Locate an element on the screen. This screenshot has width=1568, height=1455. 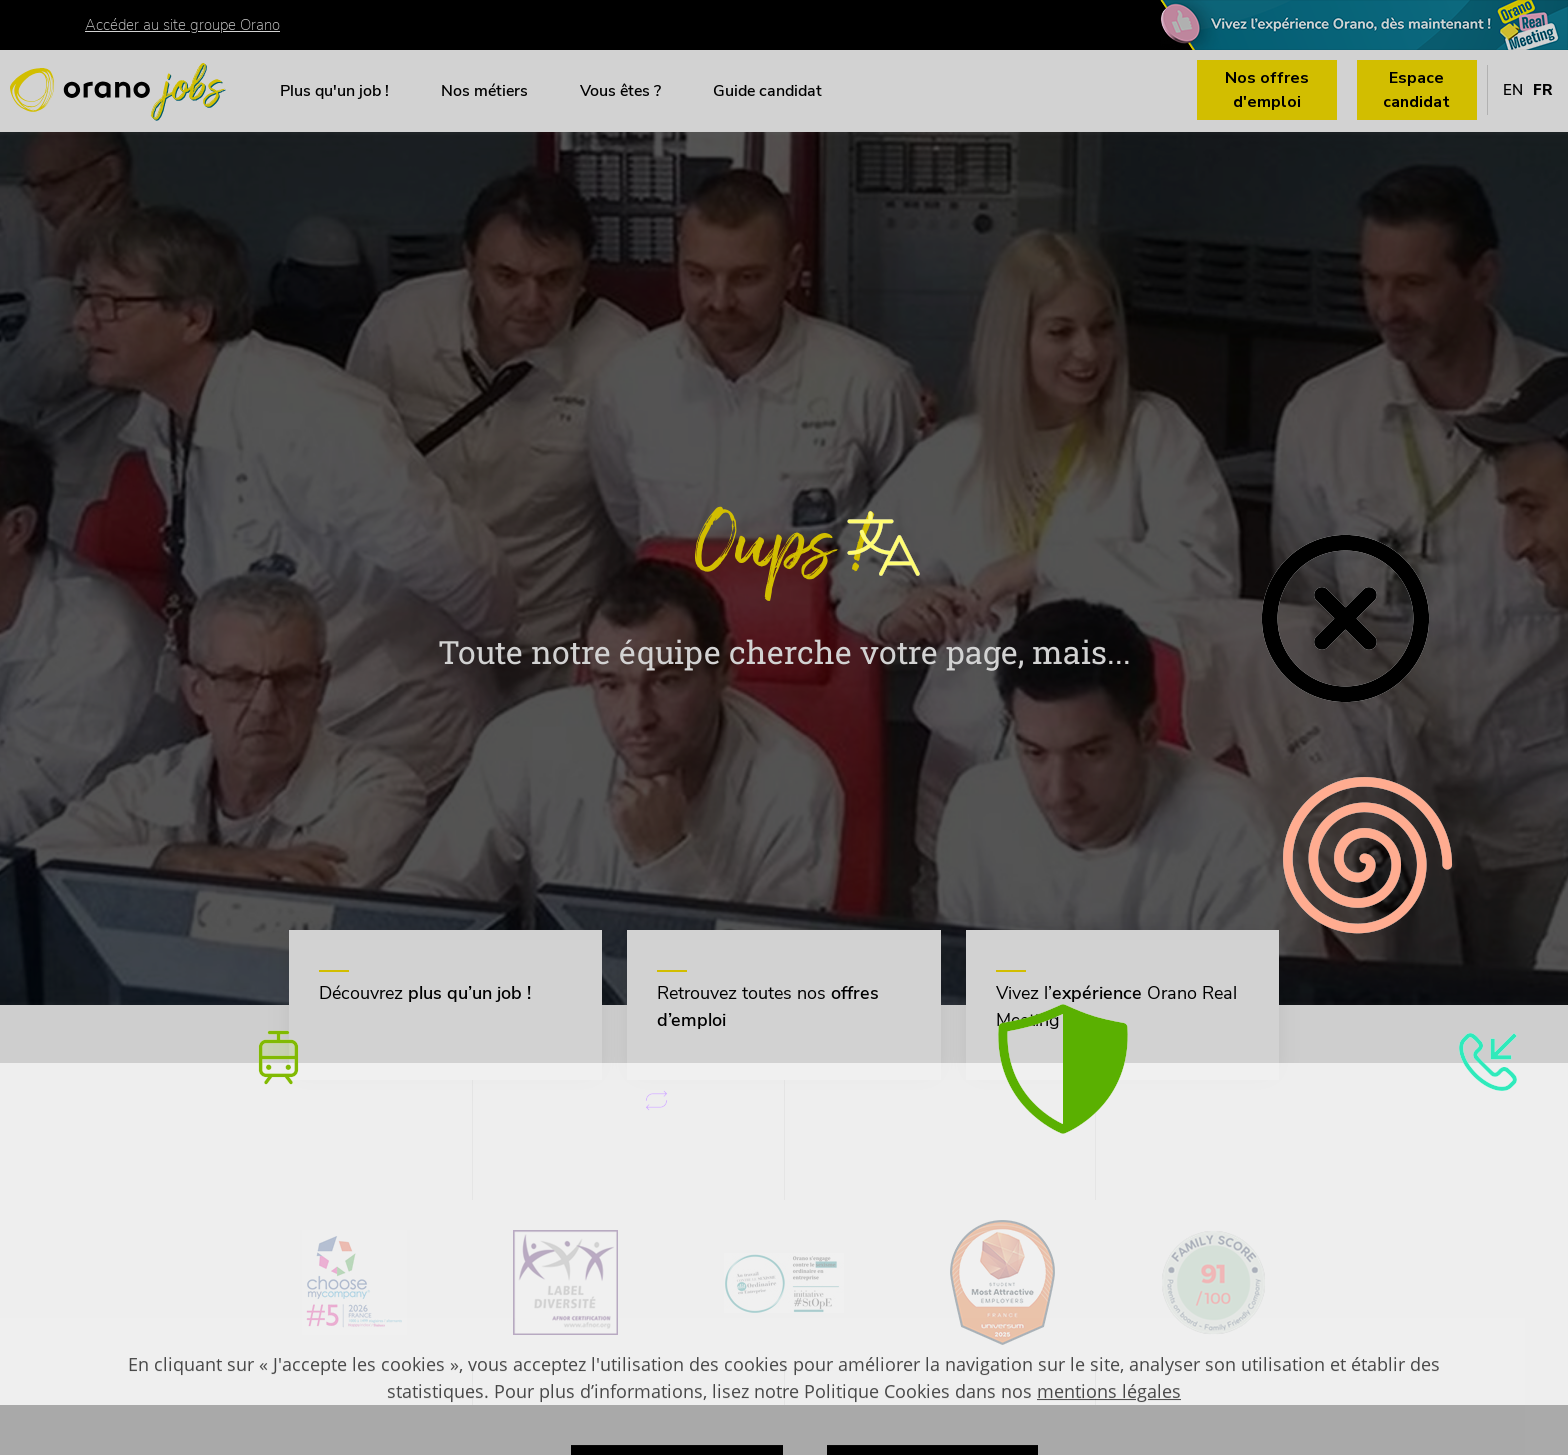
close or dismiss a dialog is located at coordinates (1345, 618).